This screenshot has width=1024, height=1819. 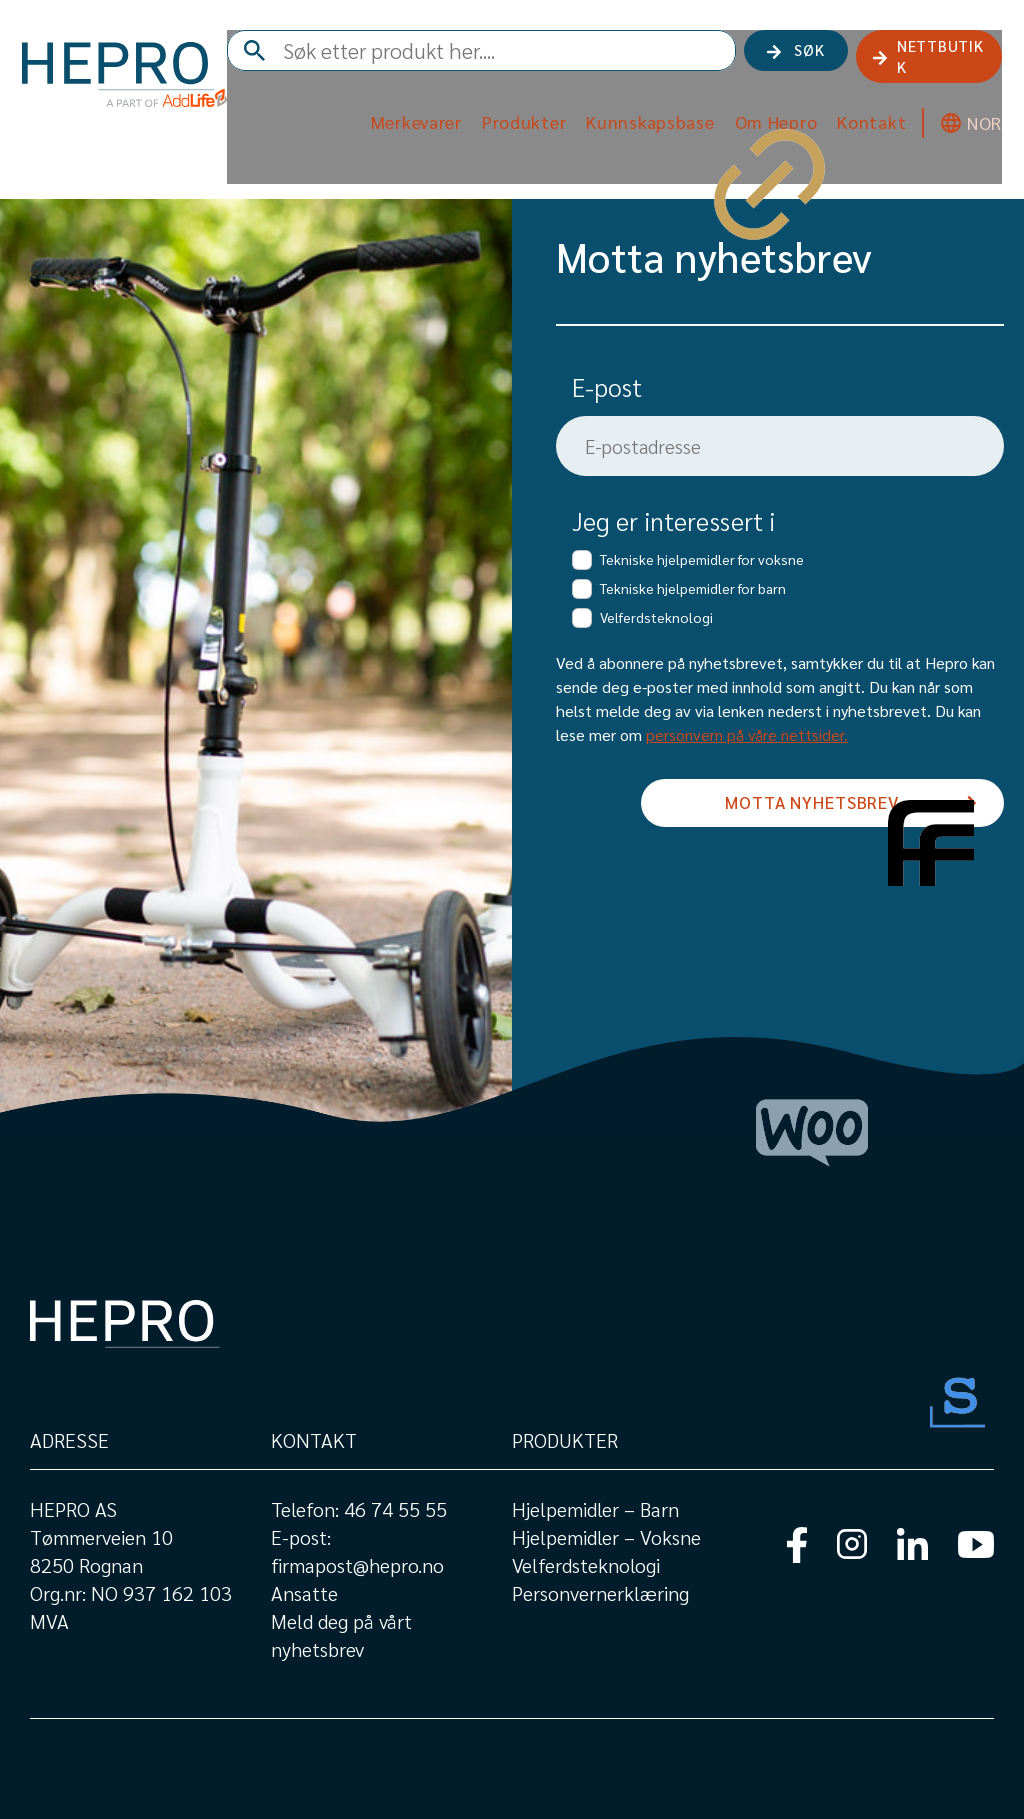 What do you see at coordinates (957, 1402) in the screenshot?
I see `slackware linux distribution logo` at bounding box center [957, 1402].